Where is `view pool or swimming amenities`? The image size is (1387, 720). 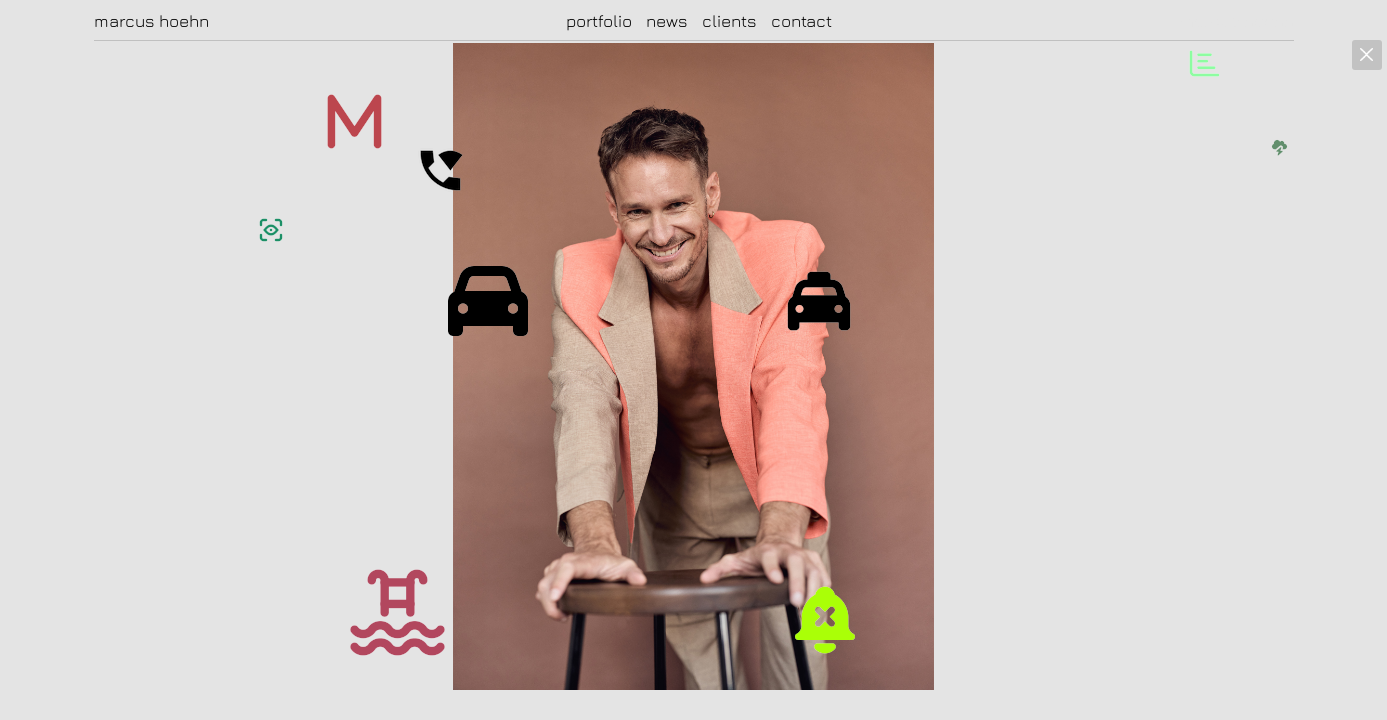
view pool or swimming amenities is located at coordinates (397, 612).